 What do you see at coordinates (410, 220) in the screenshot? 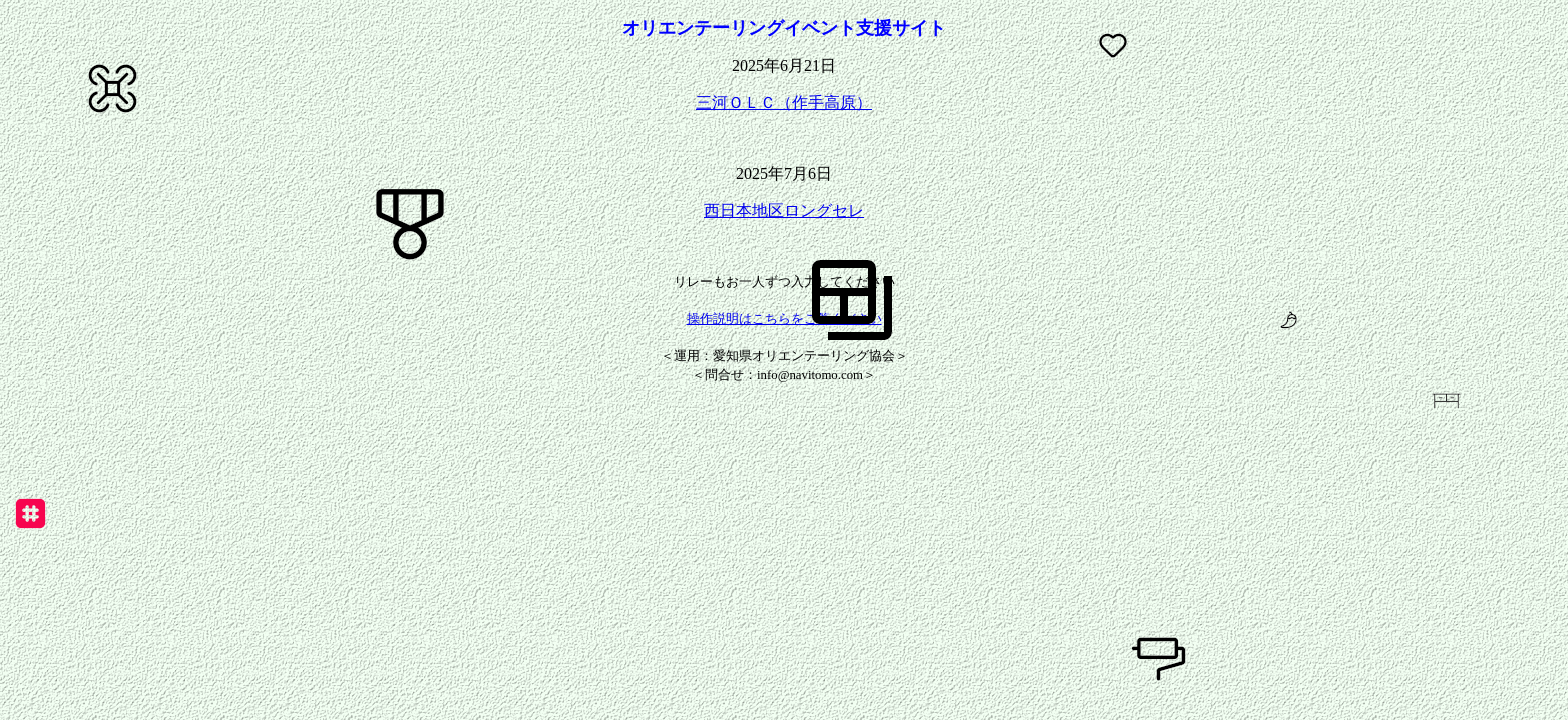
I see `view military or veteran status badge` at bounding box center [410, 220].